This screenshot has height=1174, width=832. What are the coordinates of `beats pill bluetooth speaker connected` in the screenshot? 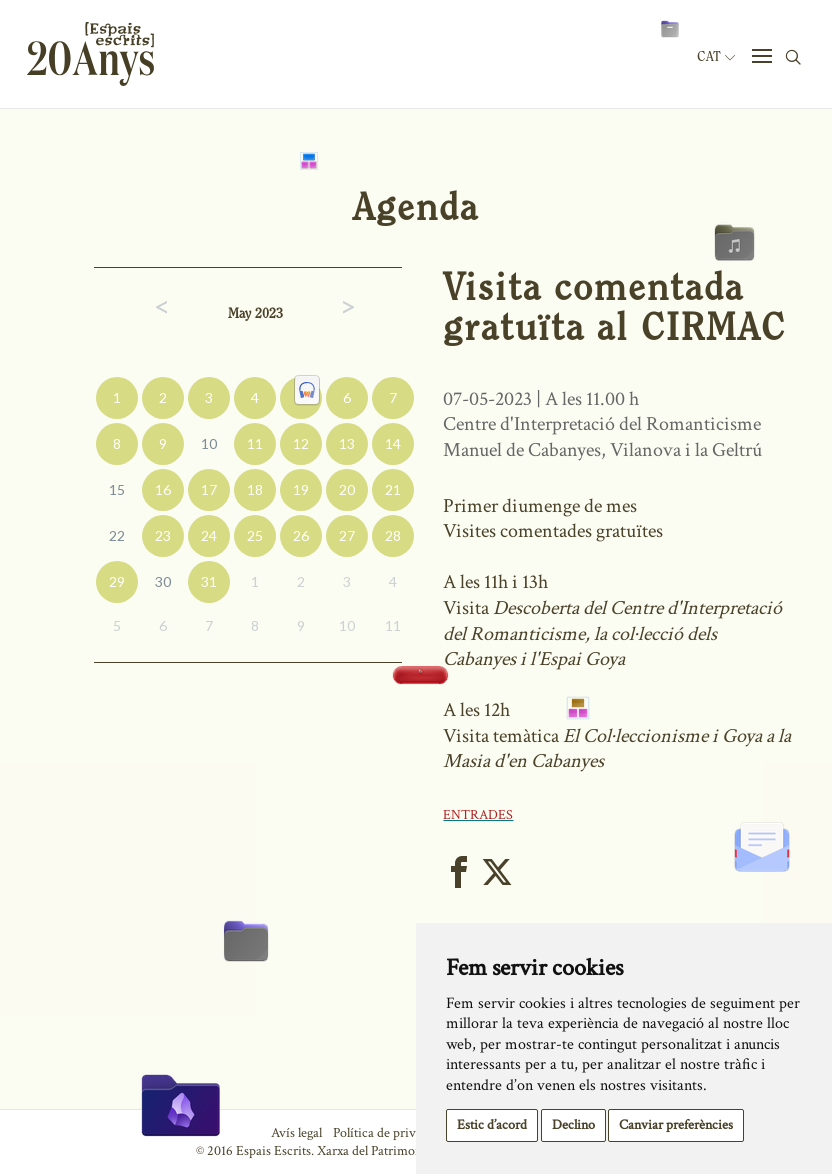 It's located at (420, 675).